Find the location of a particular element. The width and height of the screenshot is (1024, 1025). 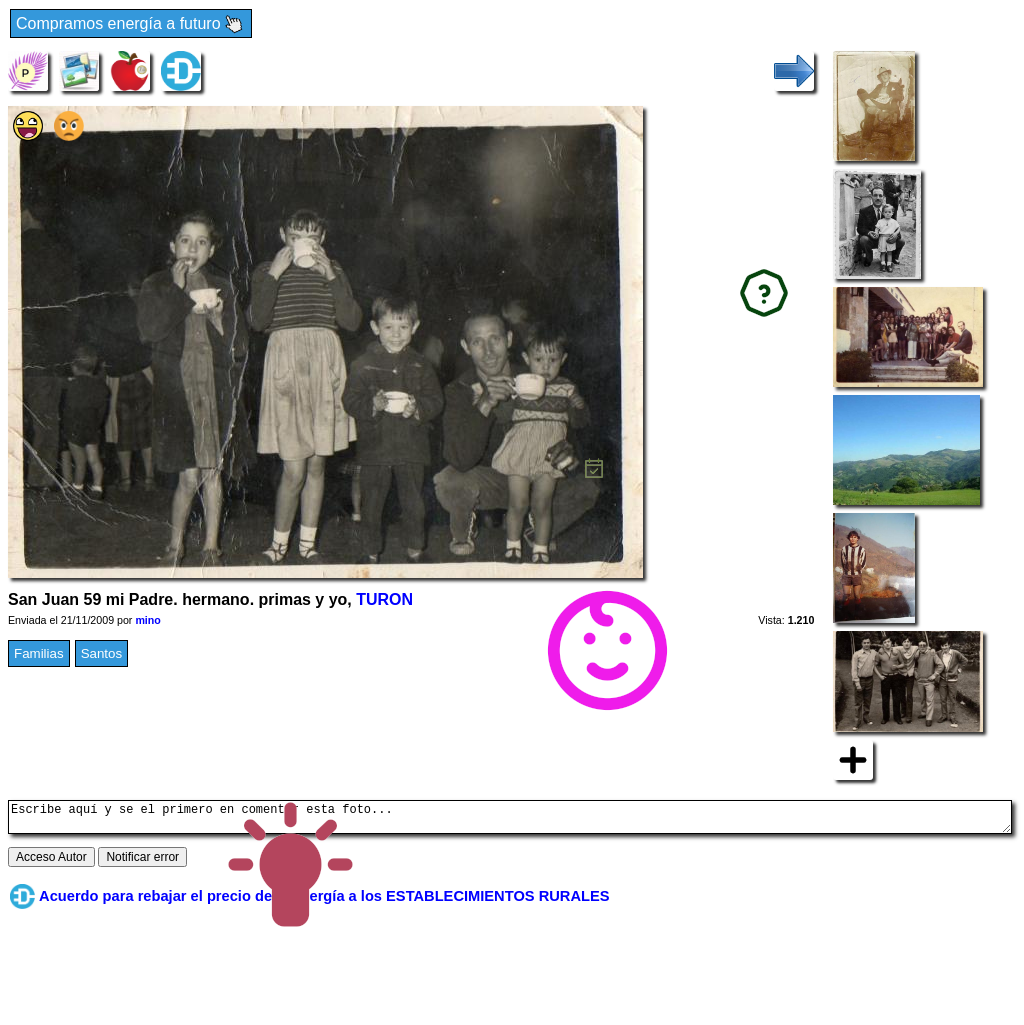

access tips or suggestions is located at coordinates (290, 864).